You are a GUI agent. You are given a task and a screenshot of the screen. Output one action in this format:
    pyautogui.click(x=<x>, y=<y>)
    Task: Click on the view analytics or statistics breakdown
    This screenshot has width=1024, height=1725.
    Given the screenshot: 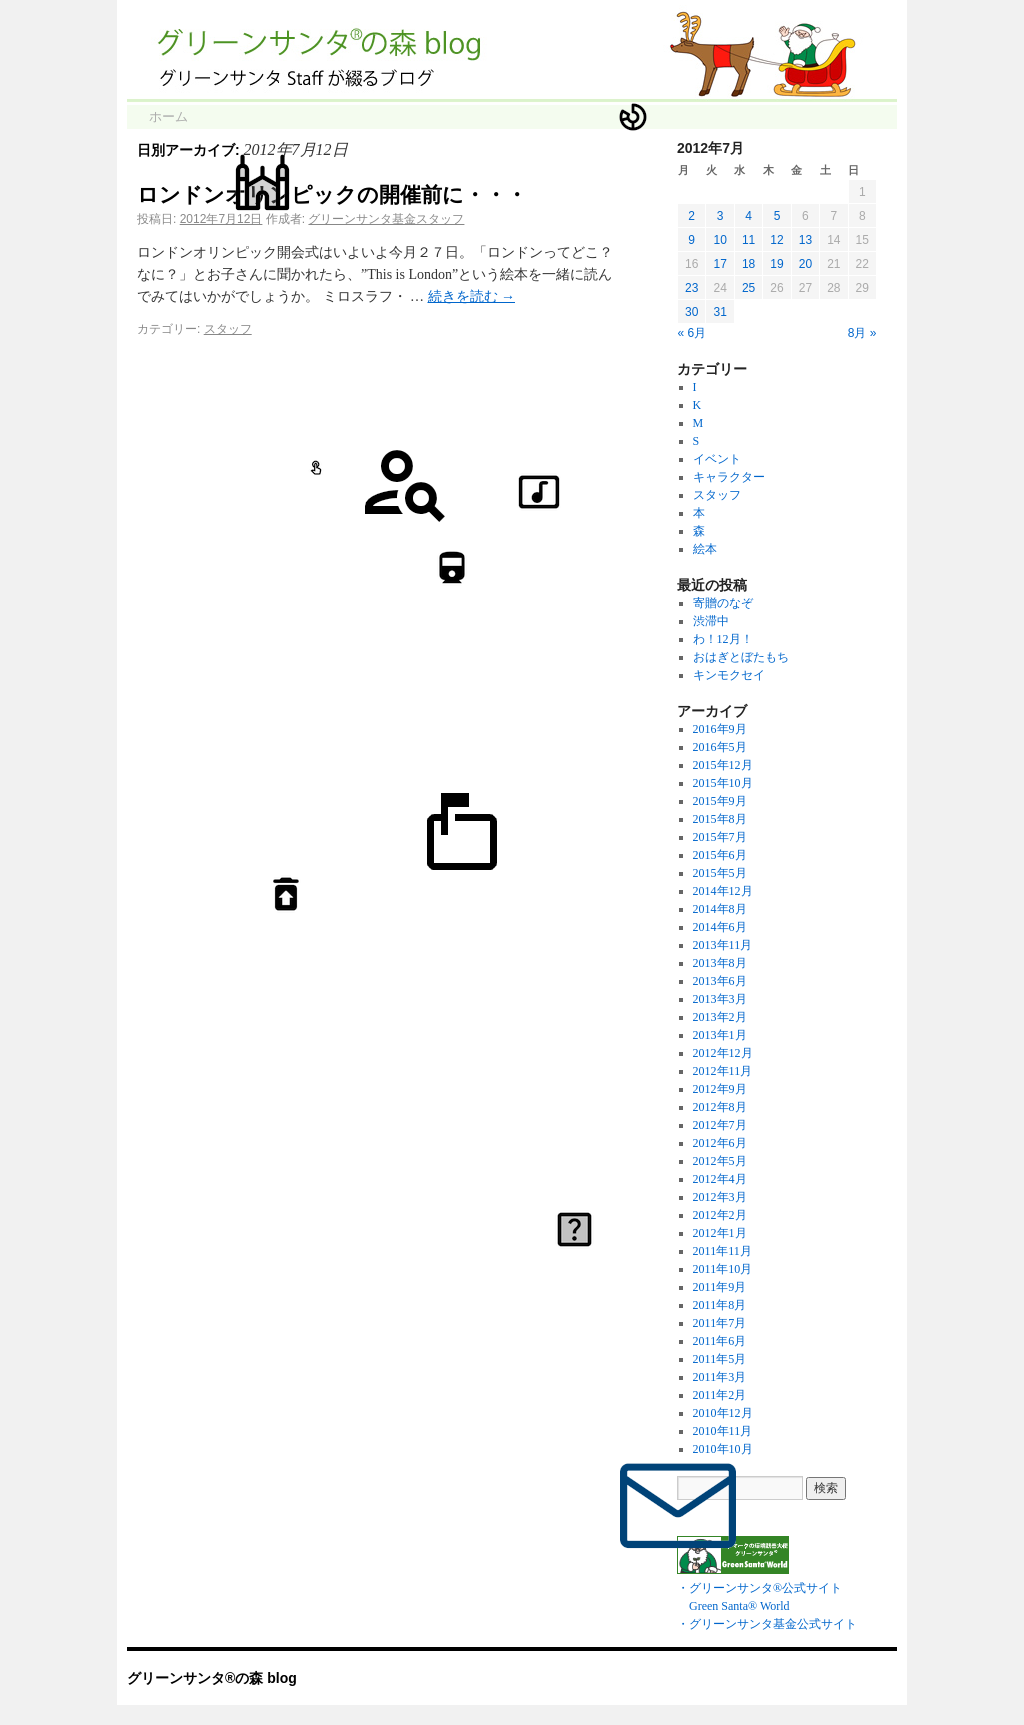 What is the action you would take?
    pyautogui.click(x=633, y=117)
    